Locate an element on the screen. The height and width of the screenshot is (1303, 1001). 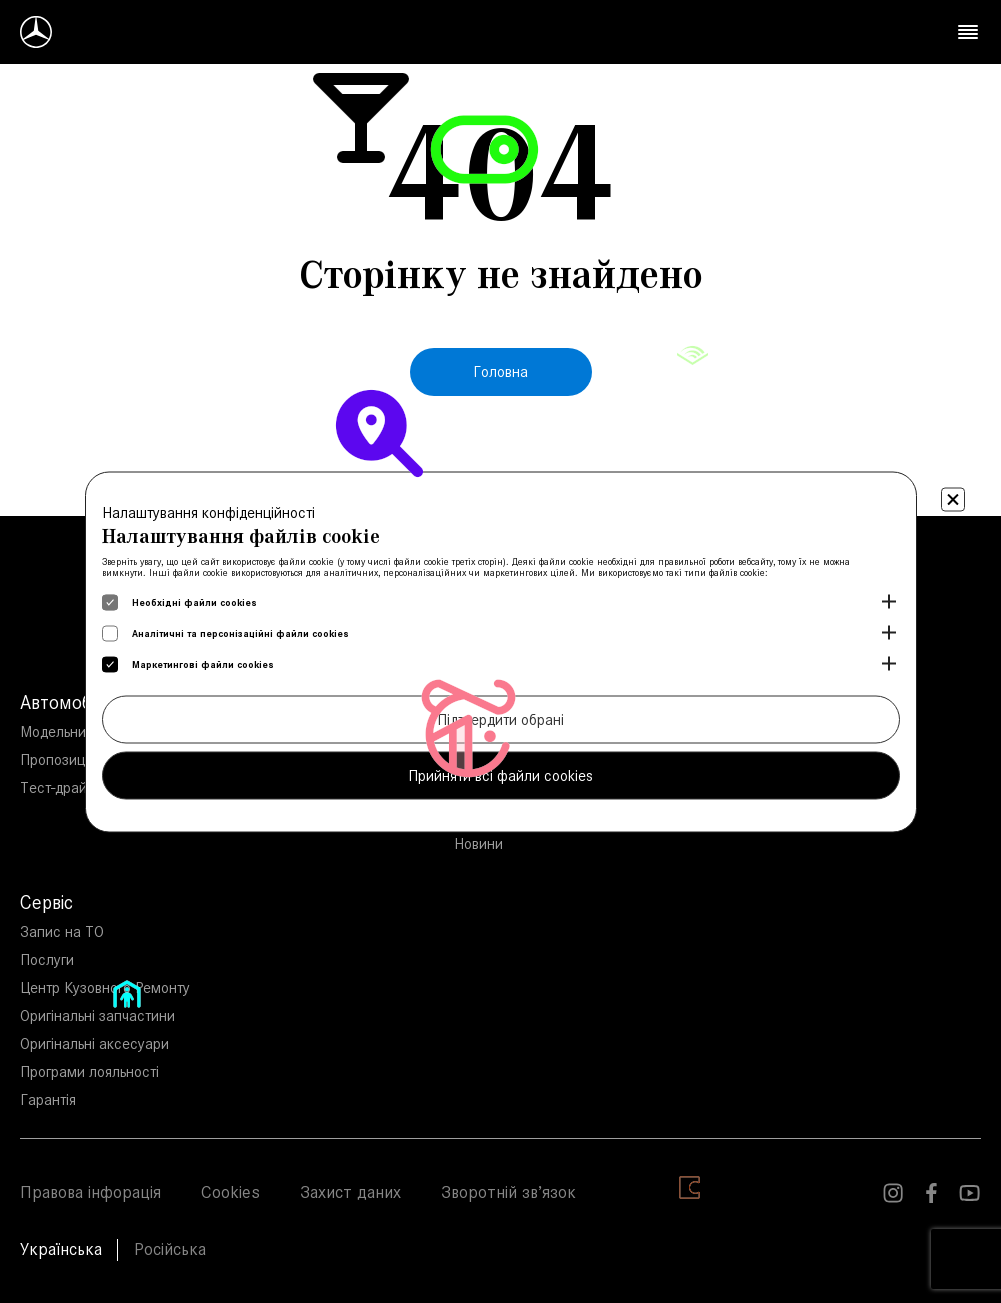
search for a location is located at coordinates (379, 433).